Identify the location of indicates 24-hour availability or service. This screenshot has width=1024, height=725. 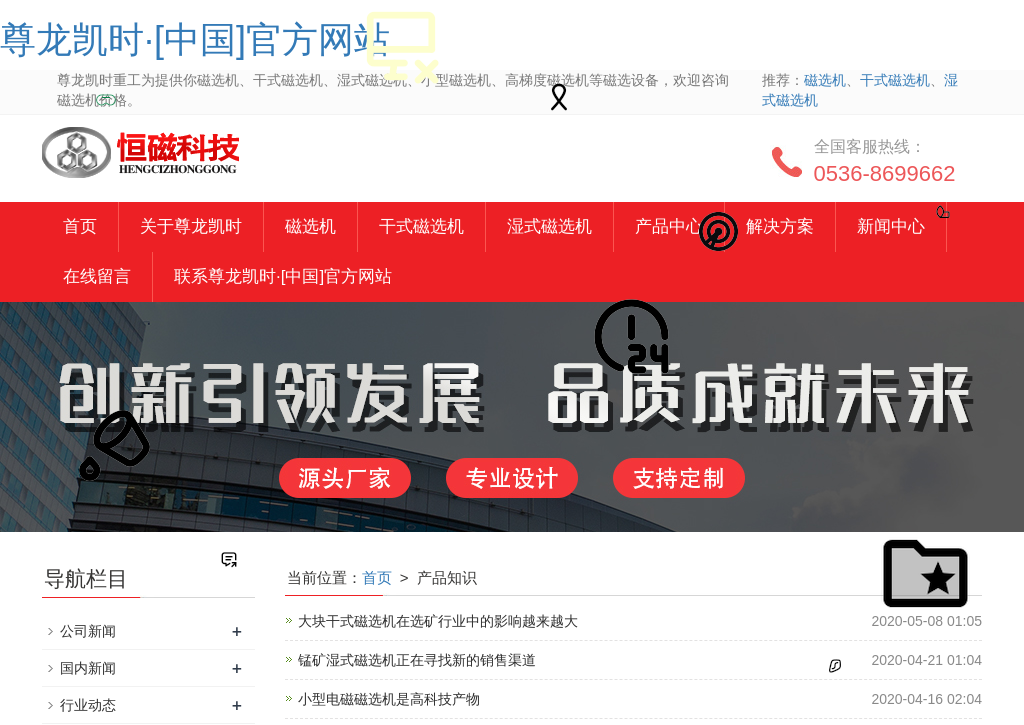
(631, 336).